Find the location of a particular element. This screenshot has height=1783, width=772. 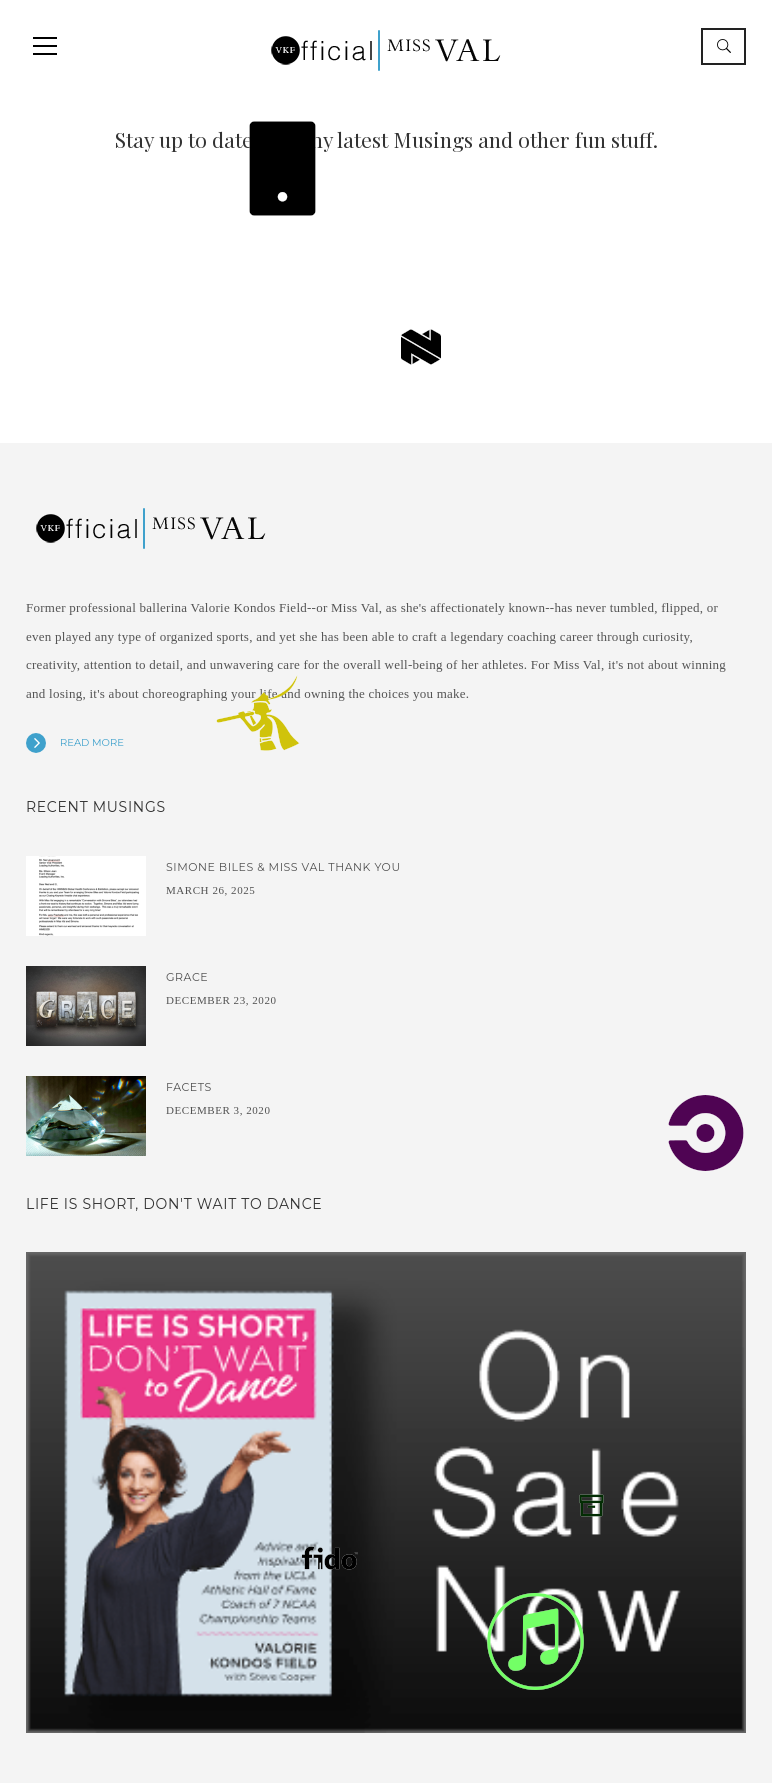

access mobile device settings is located at coordinates (282, 168).